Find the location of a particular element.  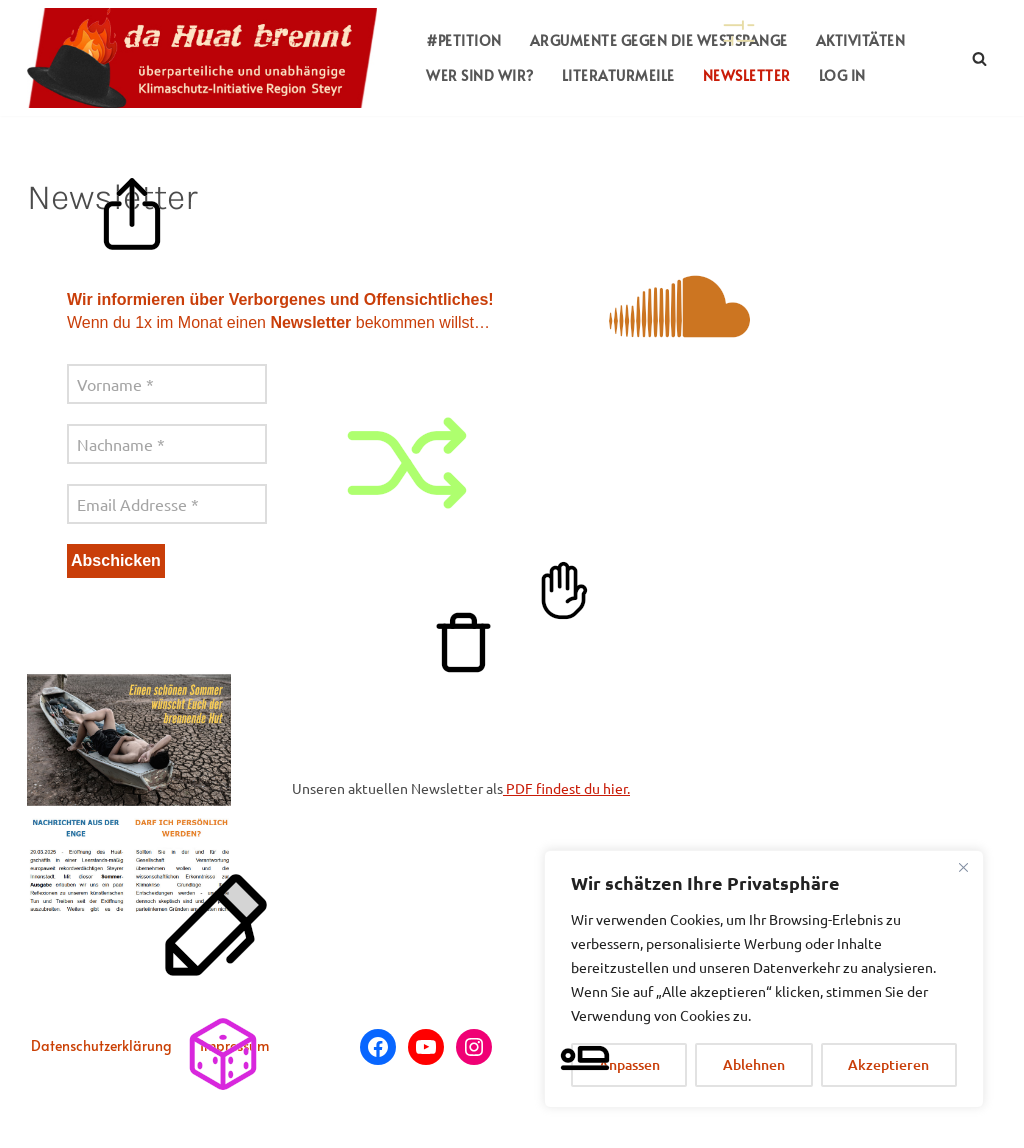

shuffle playlist or queue order is located at coordinates (407, 463).